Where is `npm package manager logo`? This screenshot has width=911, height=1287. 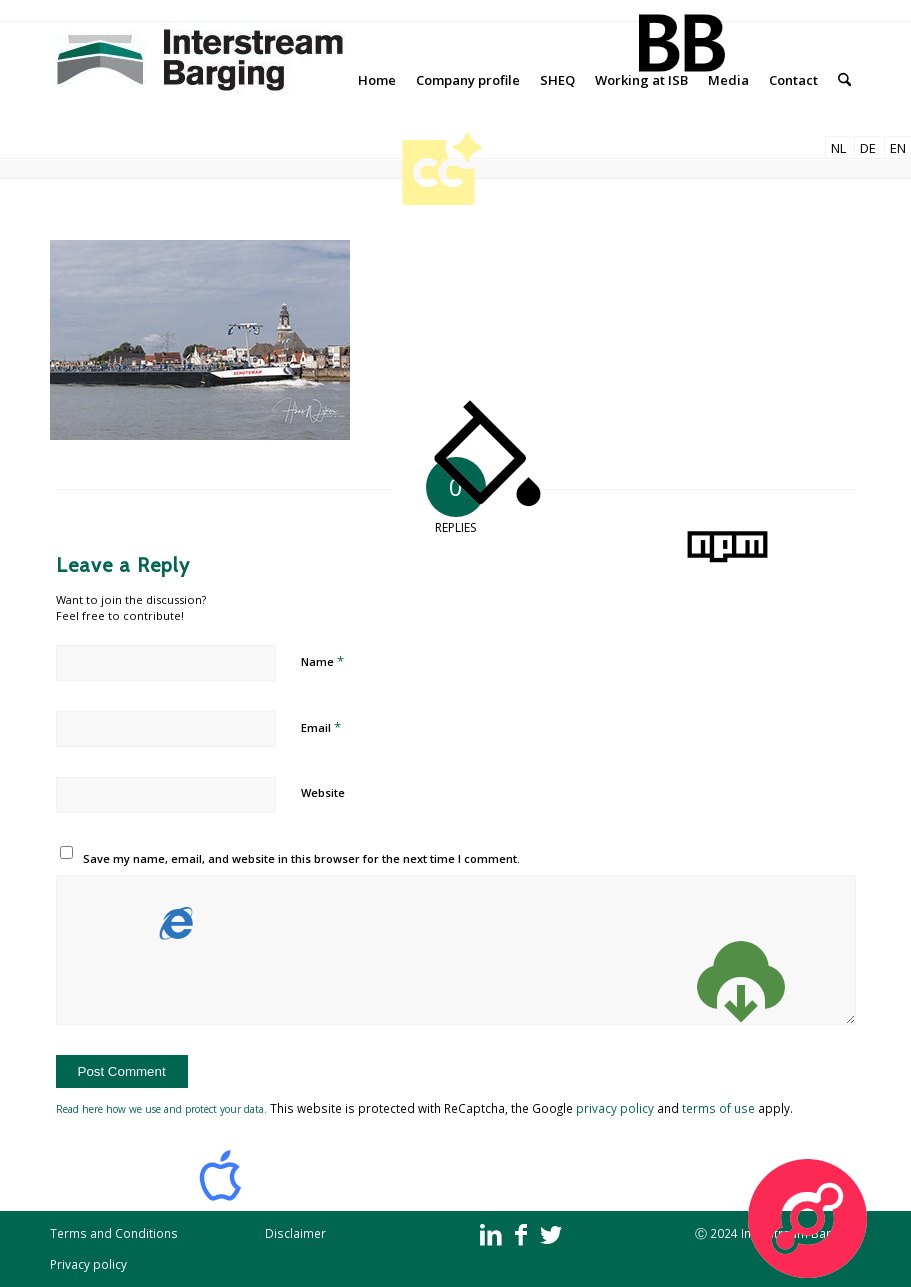
npm package manager logo is located at coordinates (727, 544).